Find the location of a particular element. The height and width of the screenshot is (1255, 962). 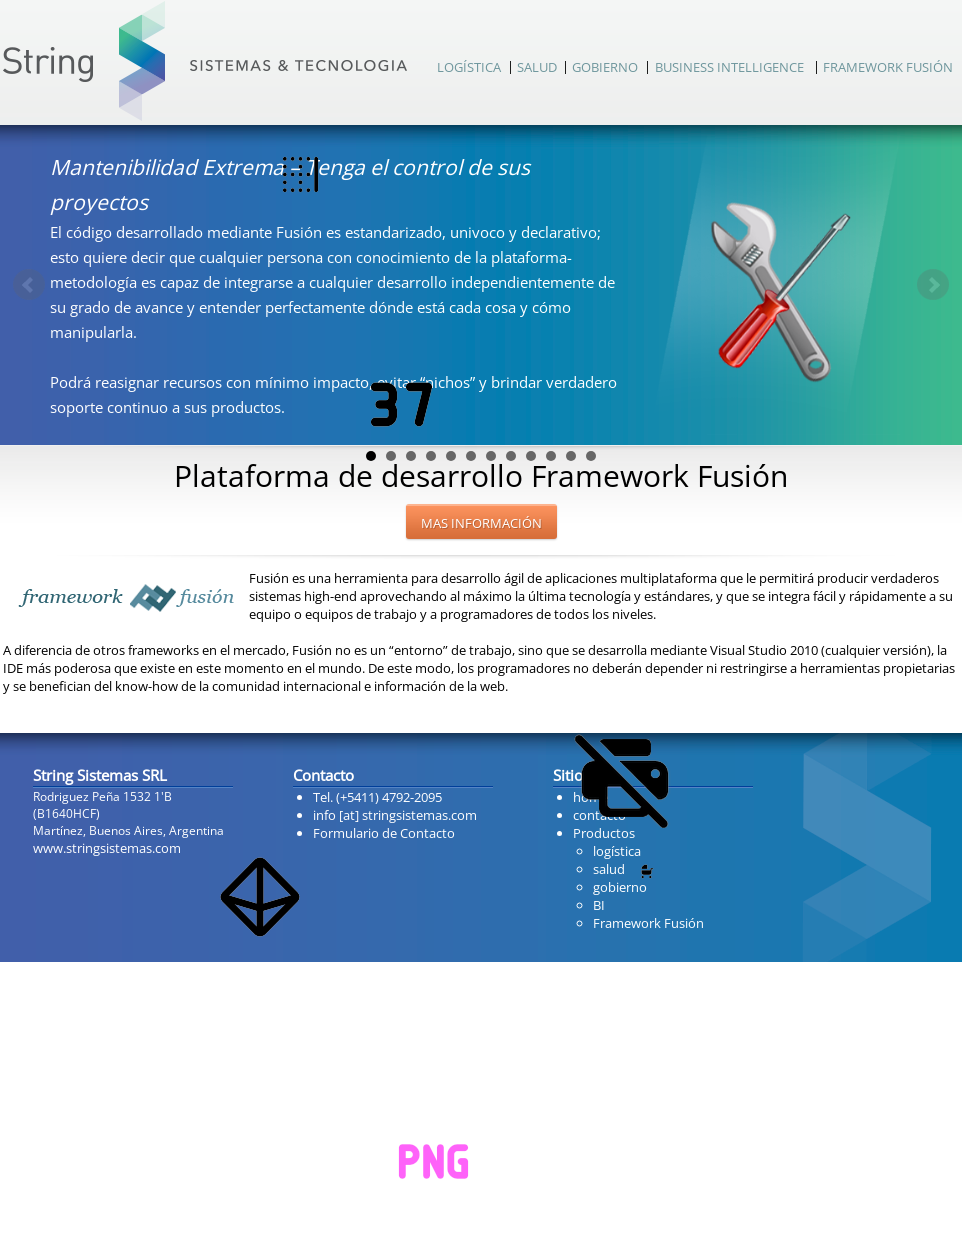

access baby or parenting-related features is located at coordinates (646, 871).